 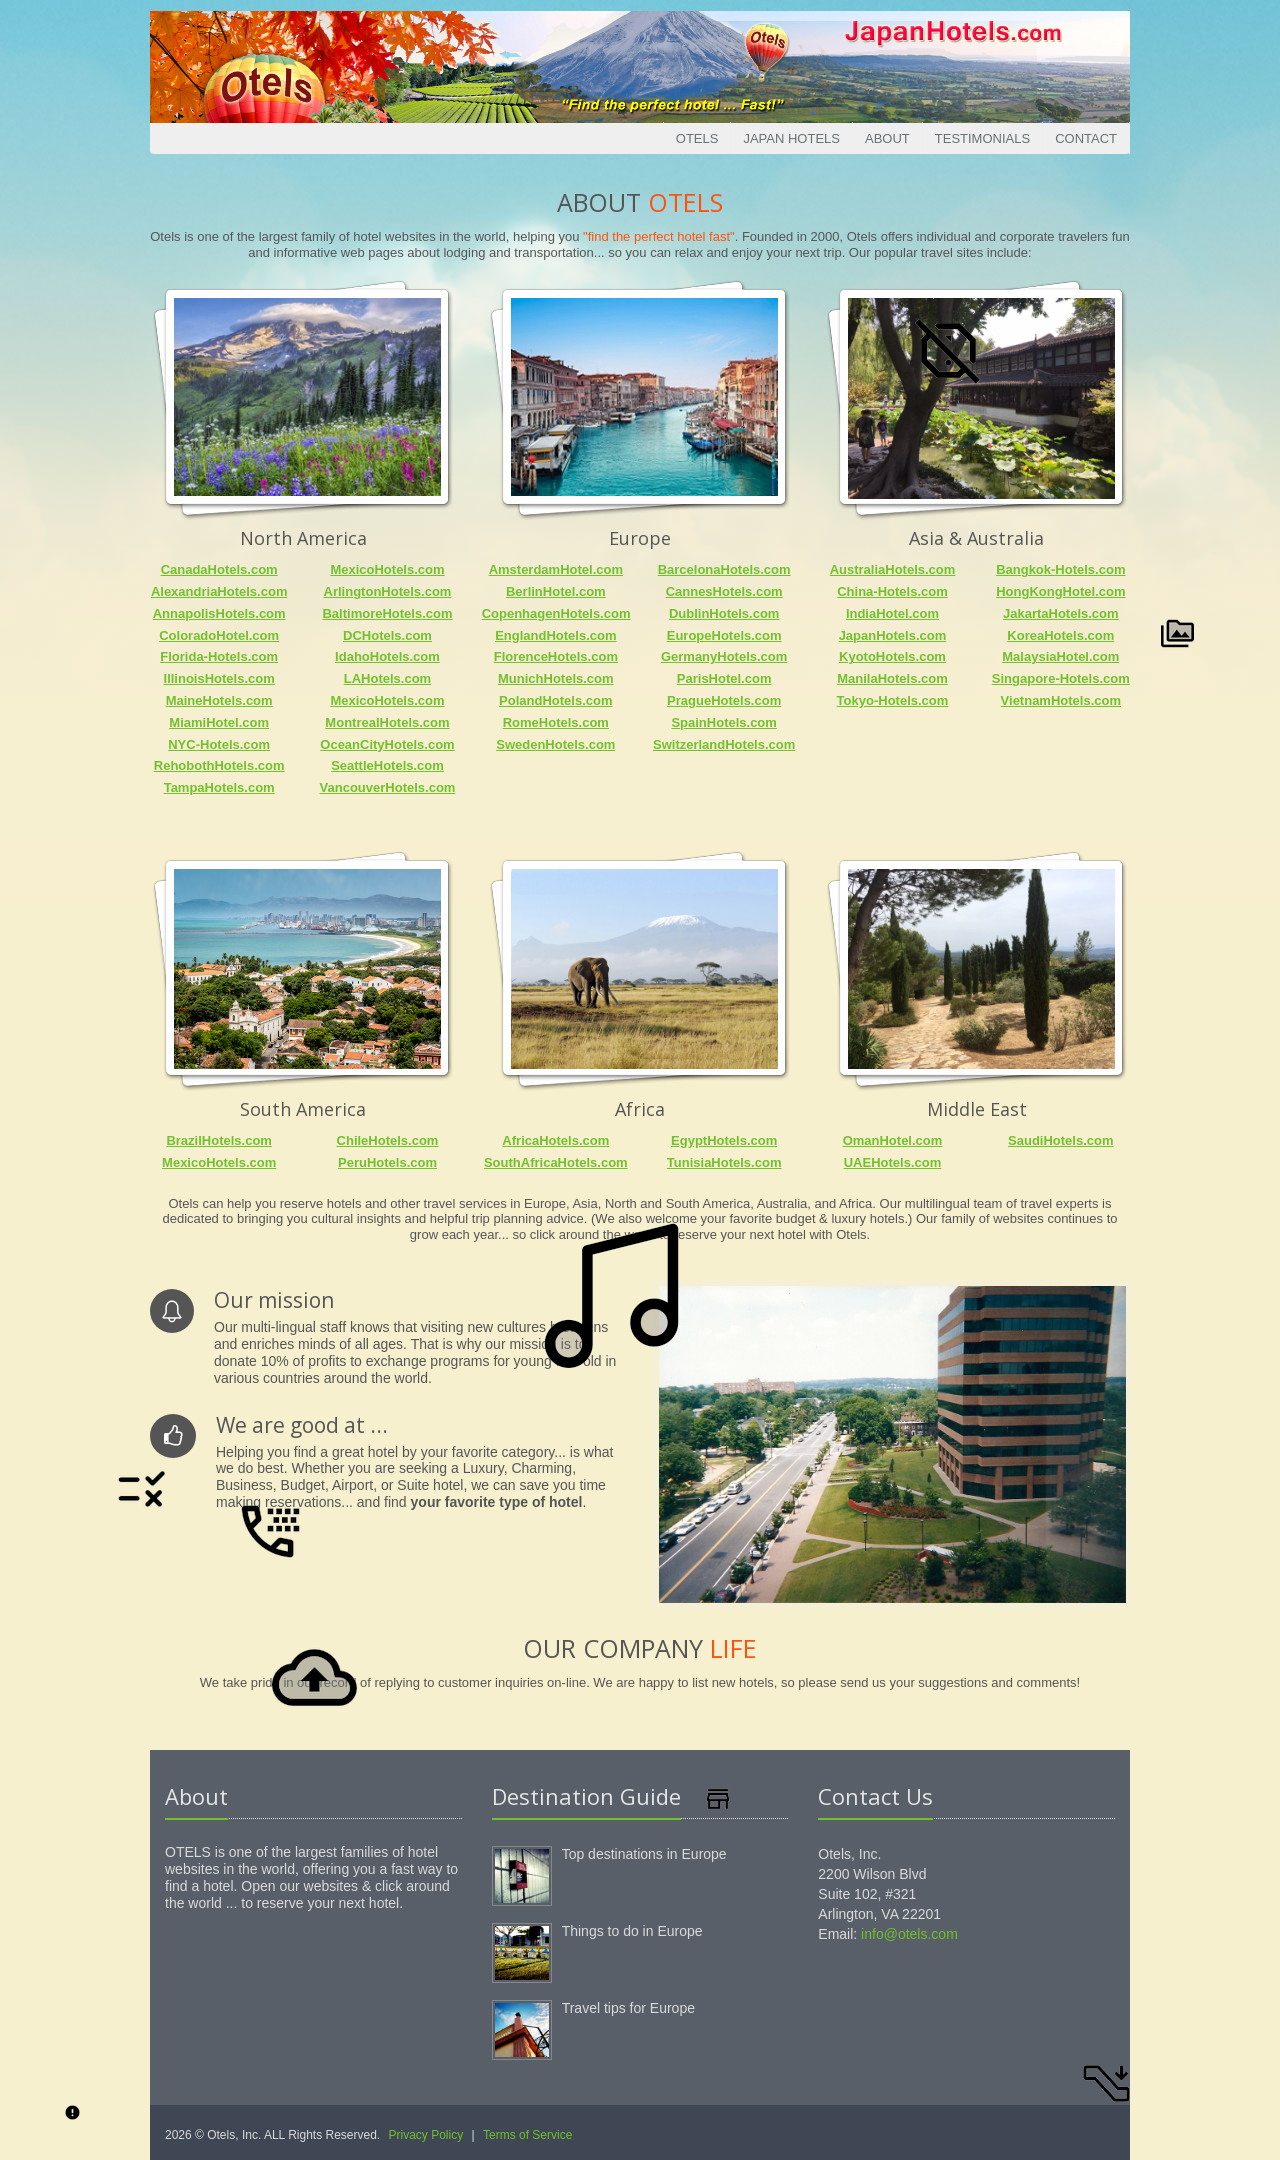 I want to click on disable or turn off reporting, so click(x=948, y=350).